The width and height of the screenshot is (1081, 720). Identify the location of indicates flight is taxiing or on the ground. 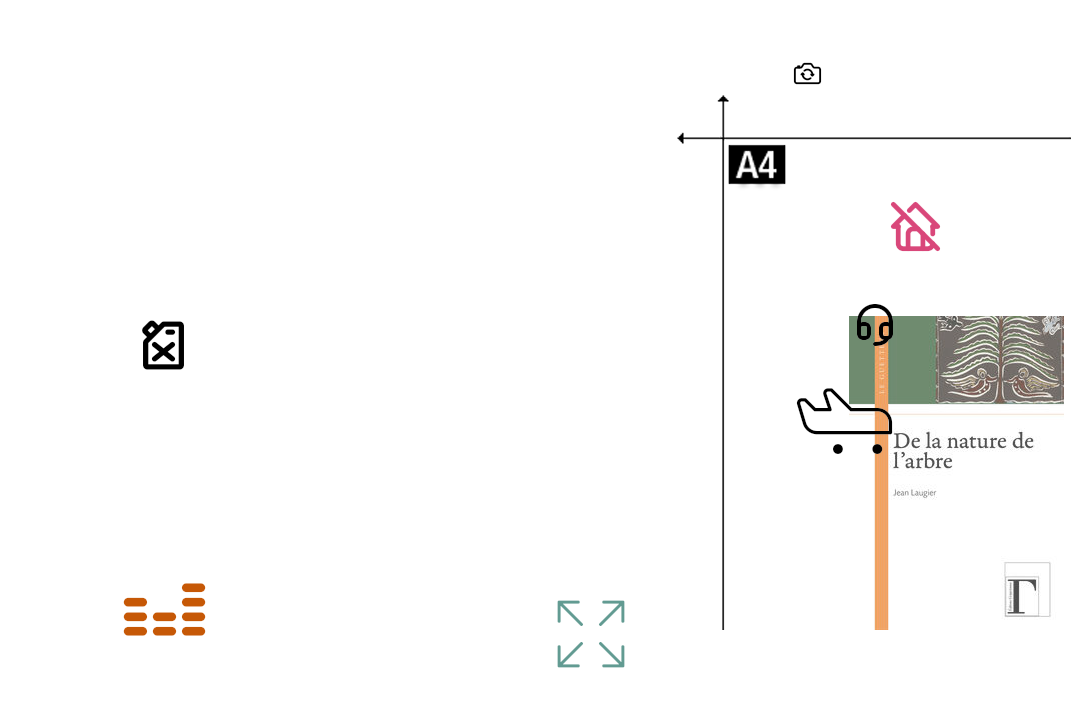
(844, 419).